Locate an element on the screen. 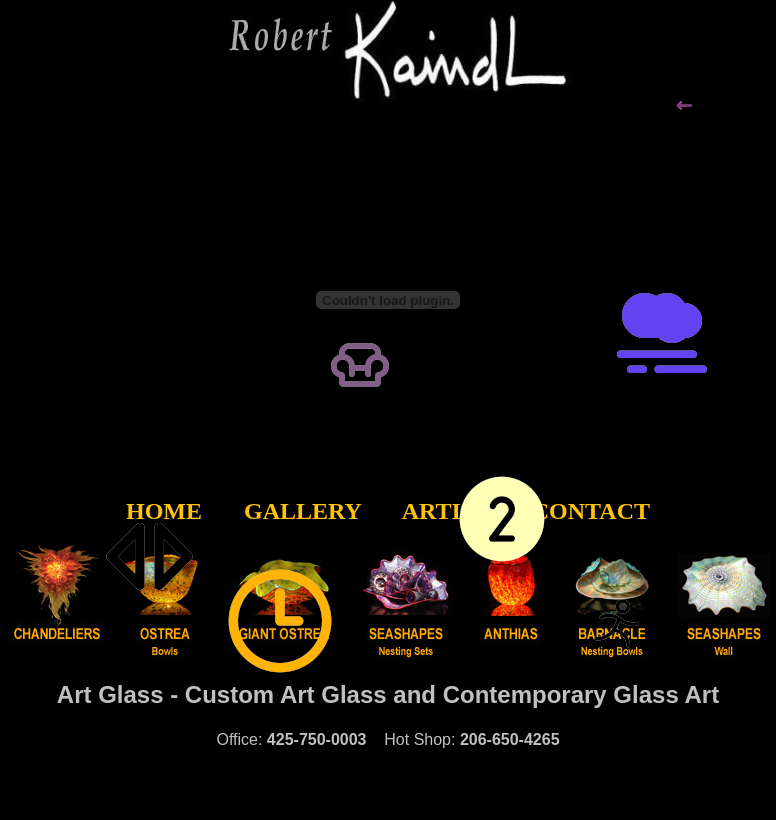 This screenshot has height=820, width=776. start a running or fitness activity is located at coordinates (617, 622).